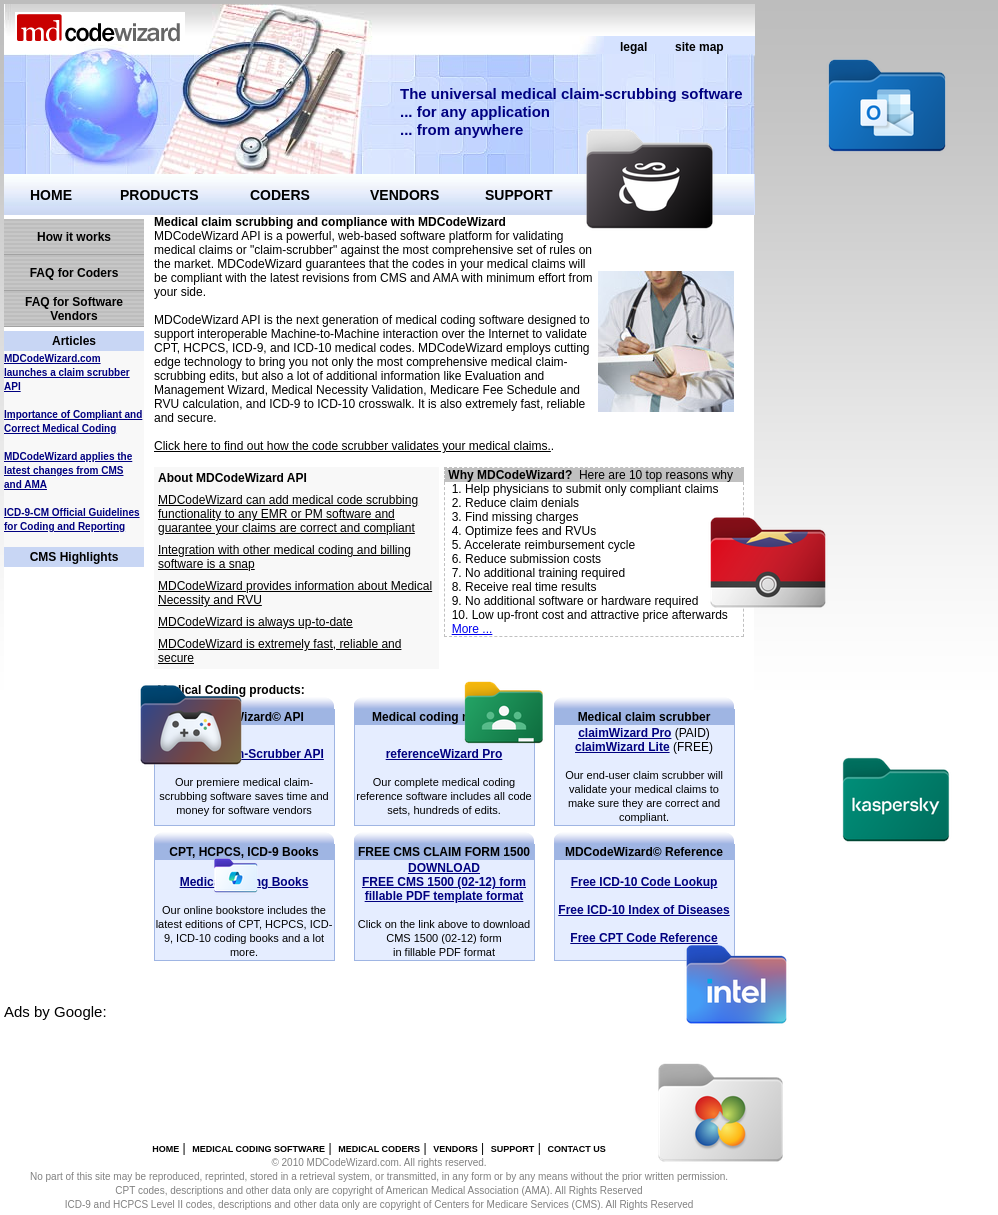 The width and height of the screenshot is (998, 1215). I want to click on open folder containing microsoft outlook files, so click(886, 108).